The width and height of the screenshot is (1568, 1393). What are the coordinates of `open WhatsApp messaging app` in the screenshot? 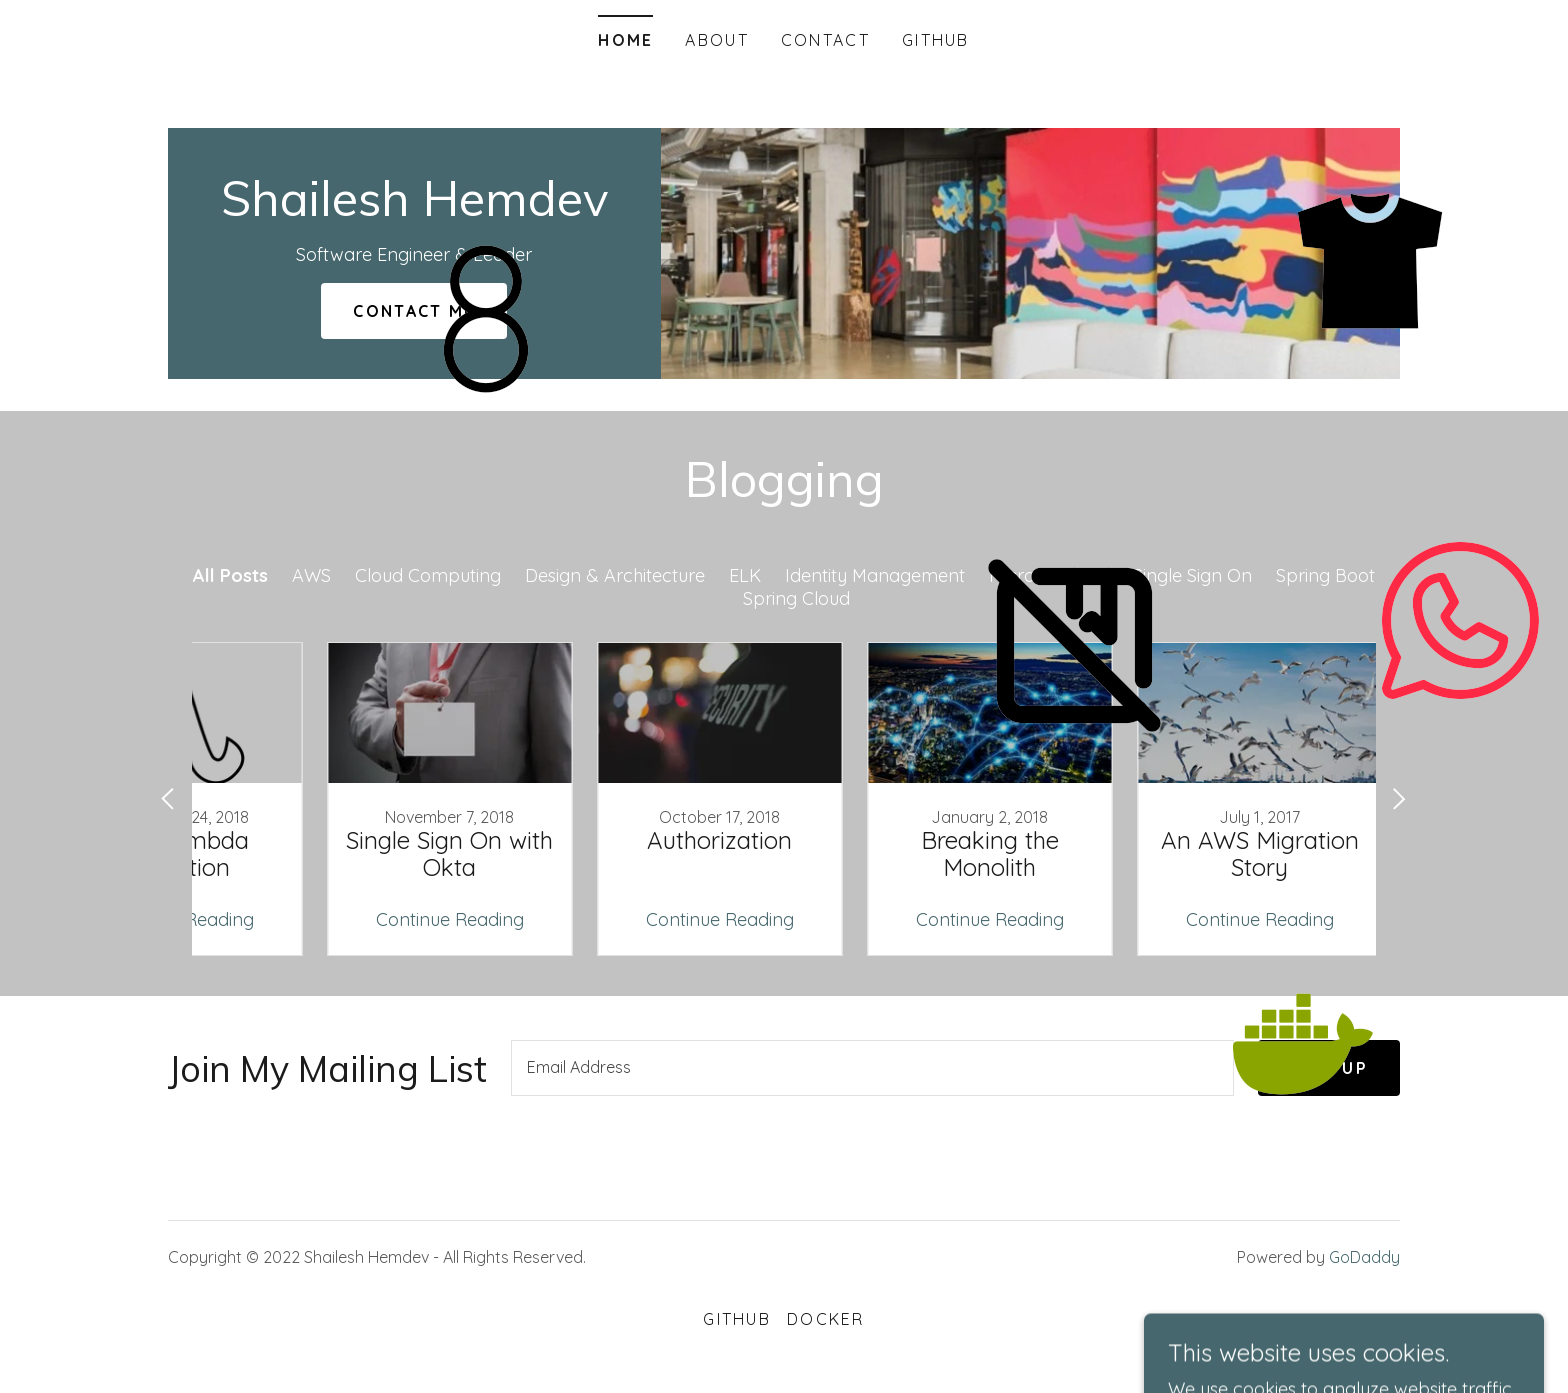 It's located at (1460, 620).